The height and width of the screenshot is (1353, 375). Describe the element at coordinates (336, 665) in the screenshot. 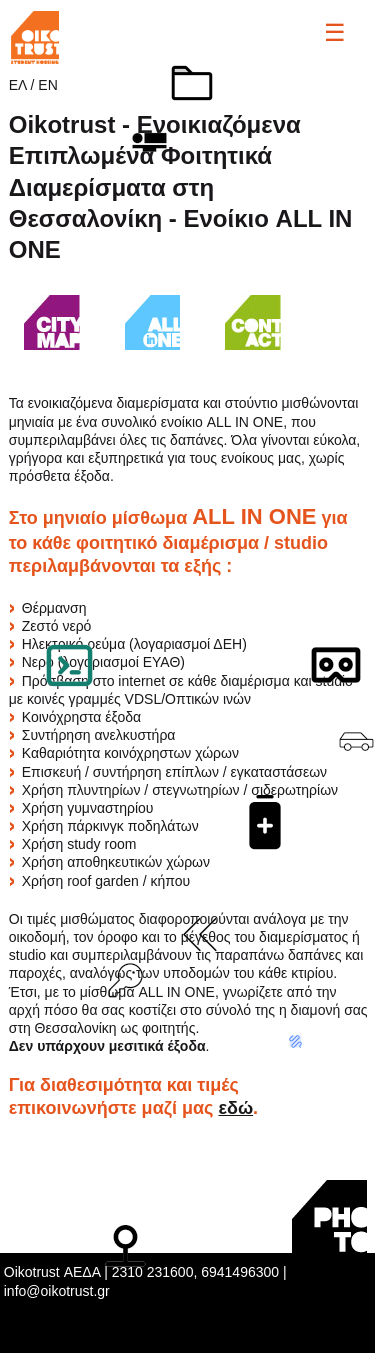

I see `launch google cardboard VR experience` at that location.